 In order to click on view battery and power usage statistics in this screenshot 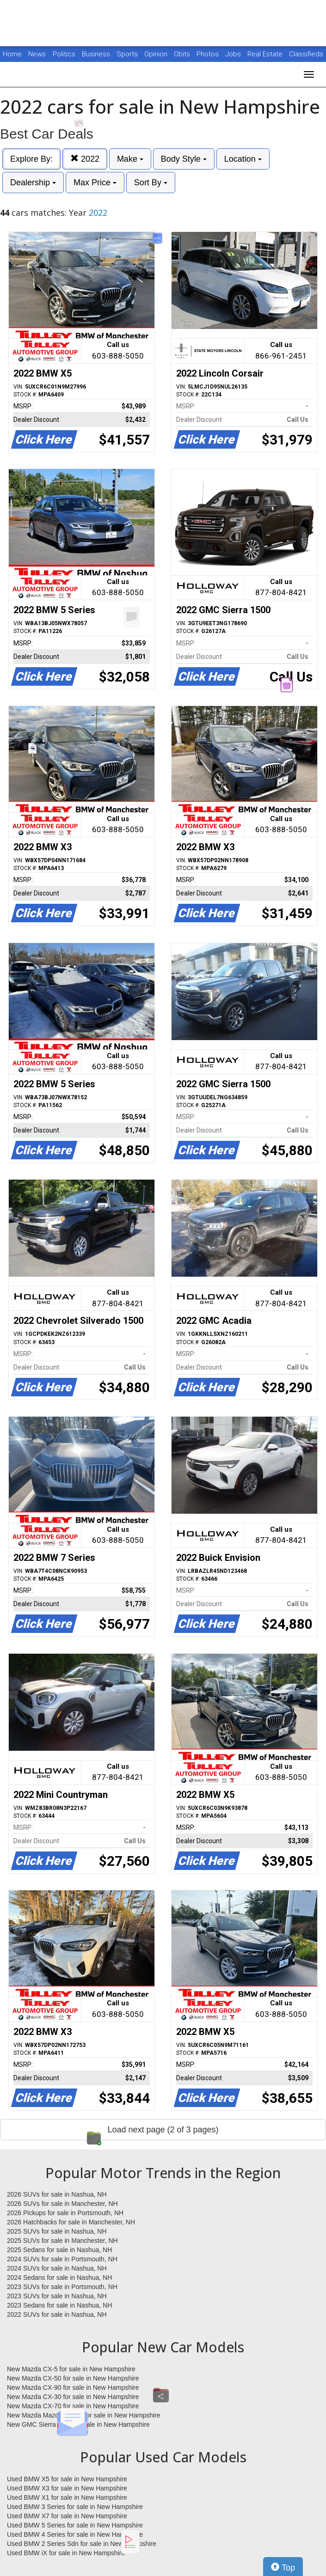, I will do `click(79, 123)`.